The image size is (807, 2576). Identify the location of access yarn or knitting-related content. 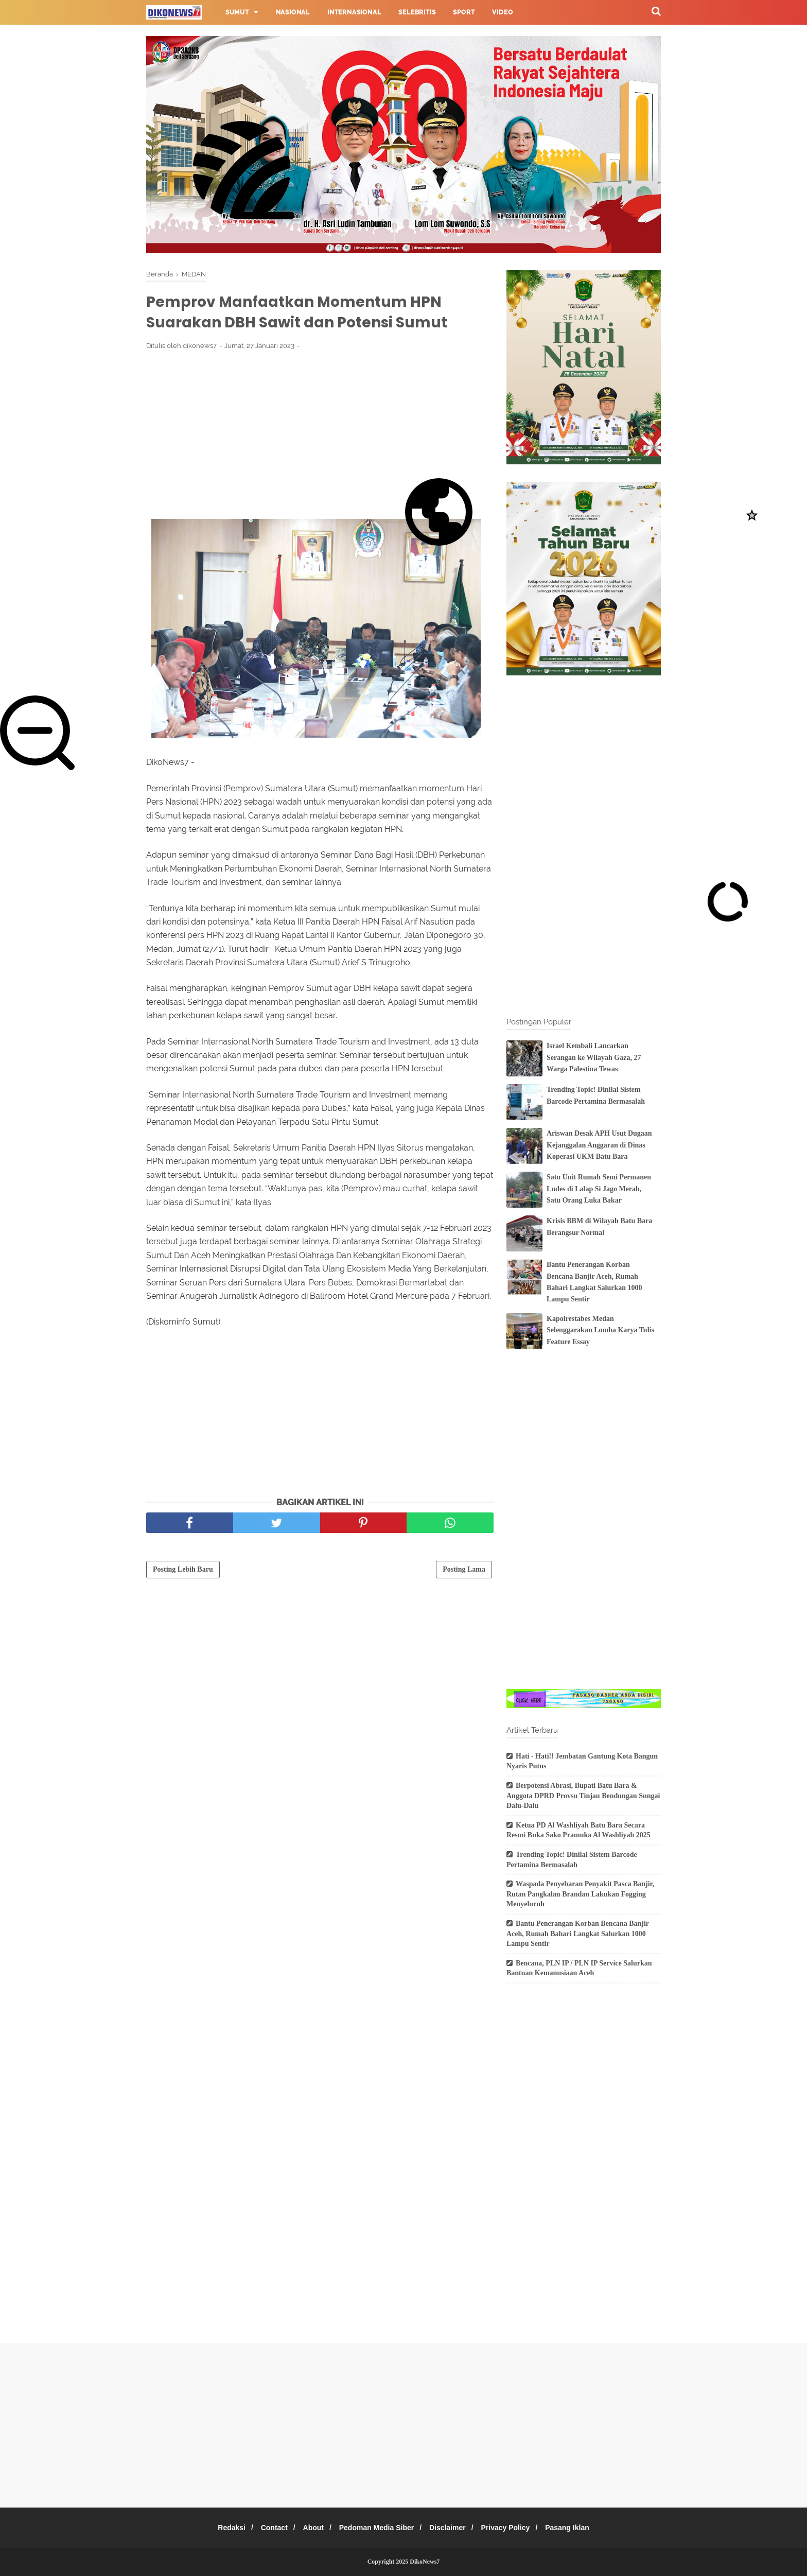
(241, 170).